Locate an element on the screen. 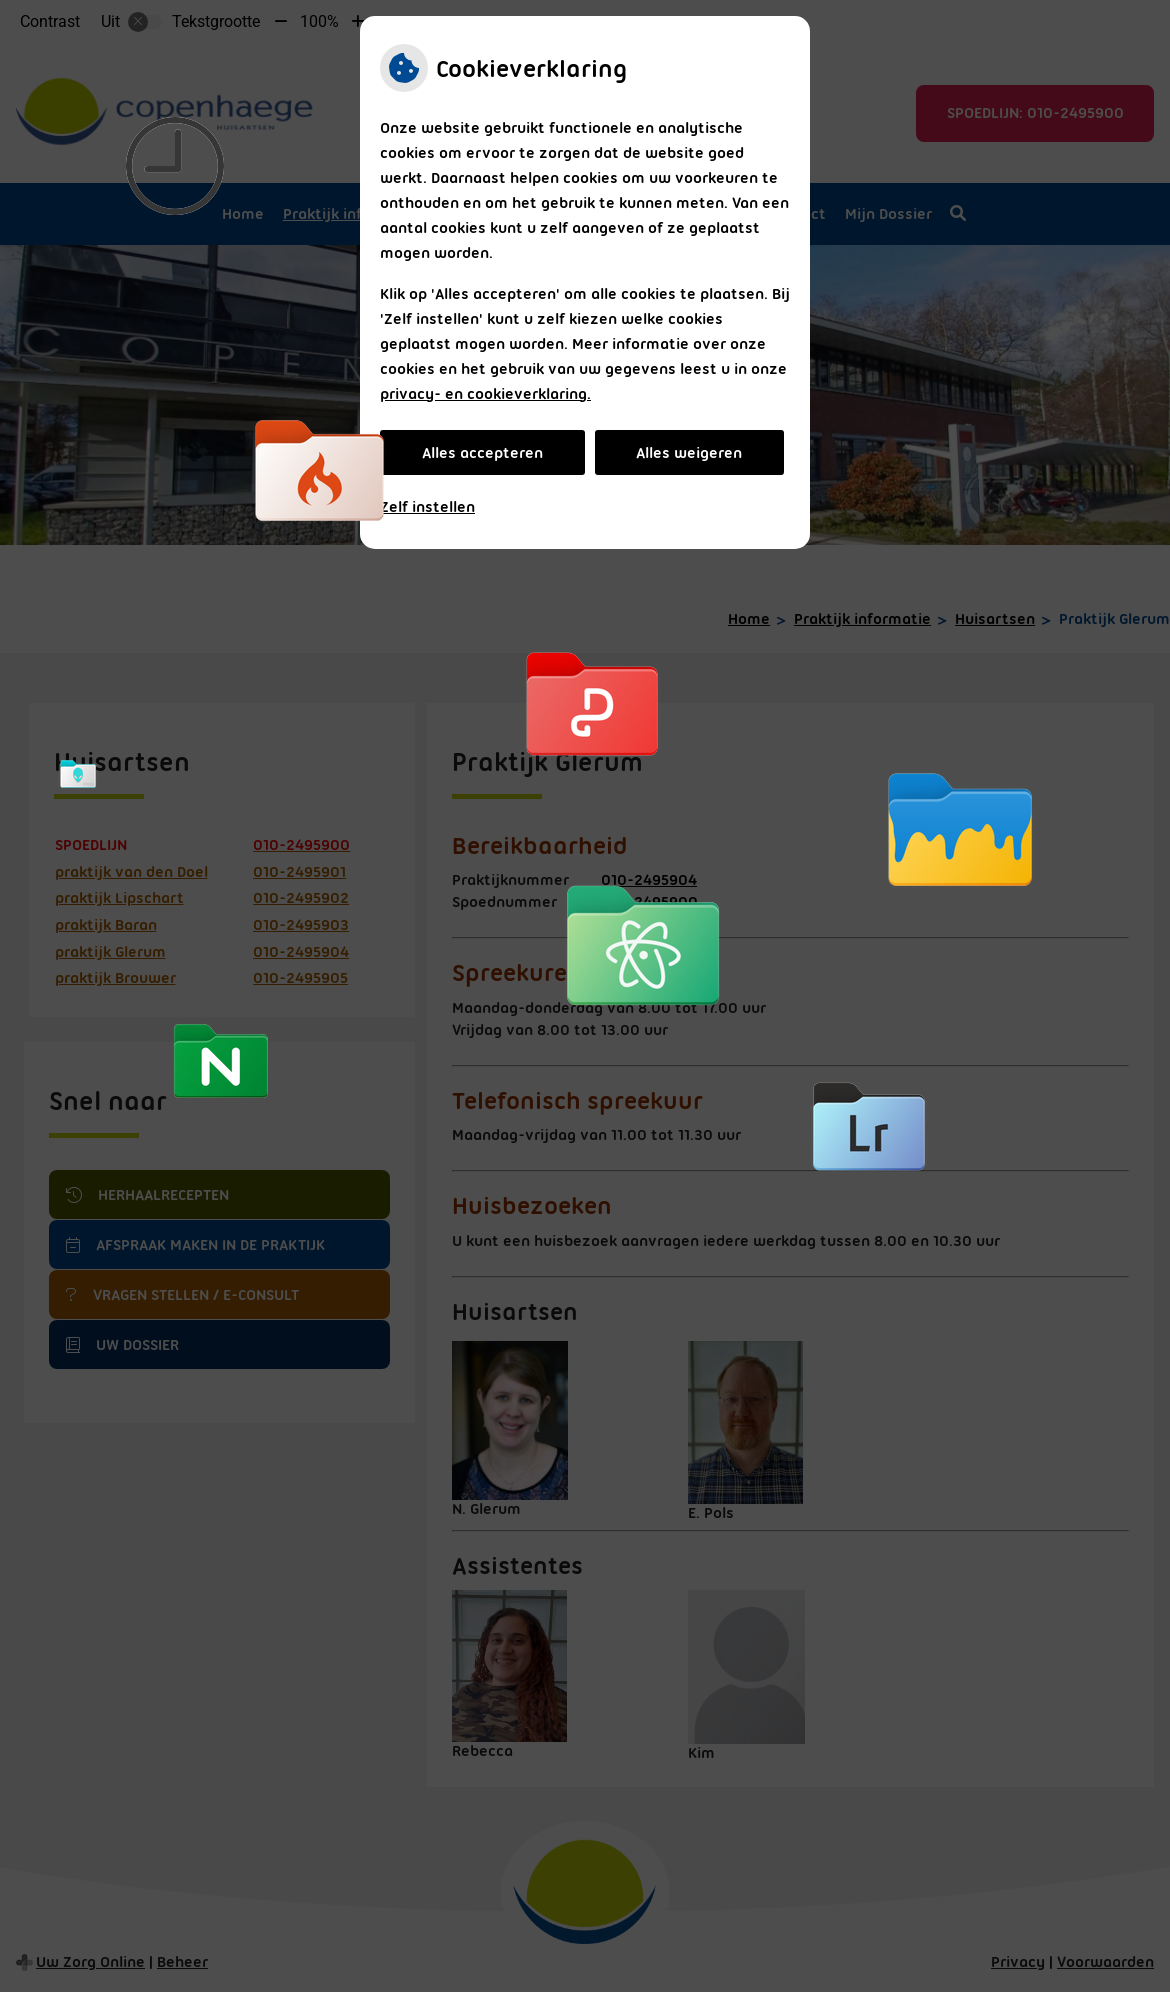 Image resolution: width=1170 pixels, height=1992 pixels. open folder containing WPS PDF documents is located at coordinates (591, 707).